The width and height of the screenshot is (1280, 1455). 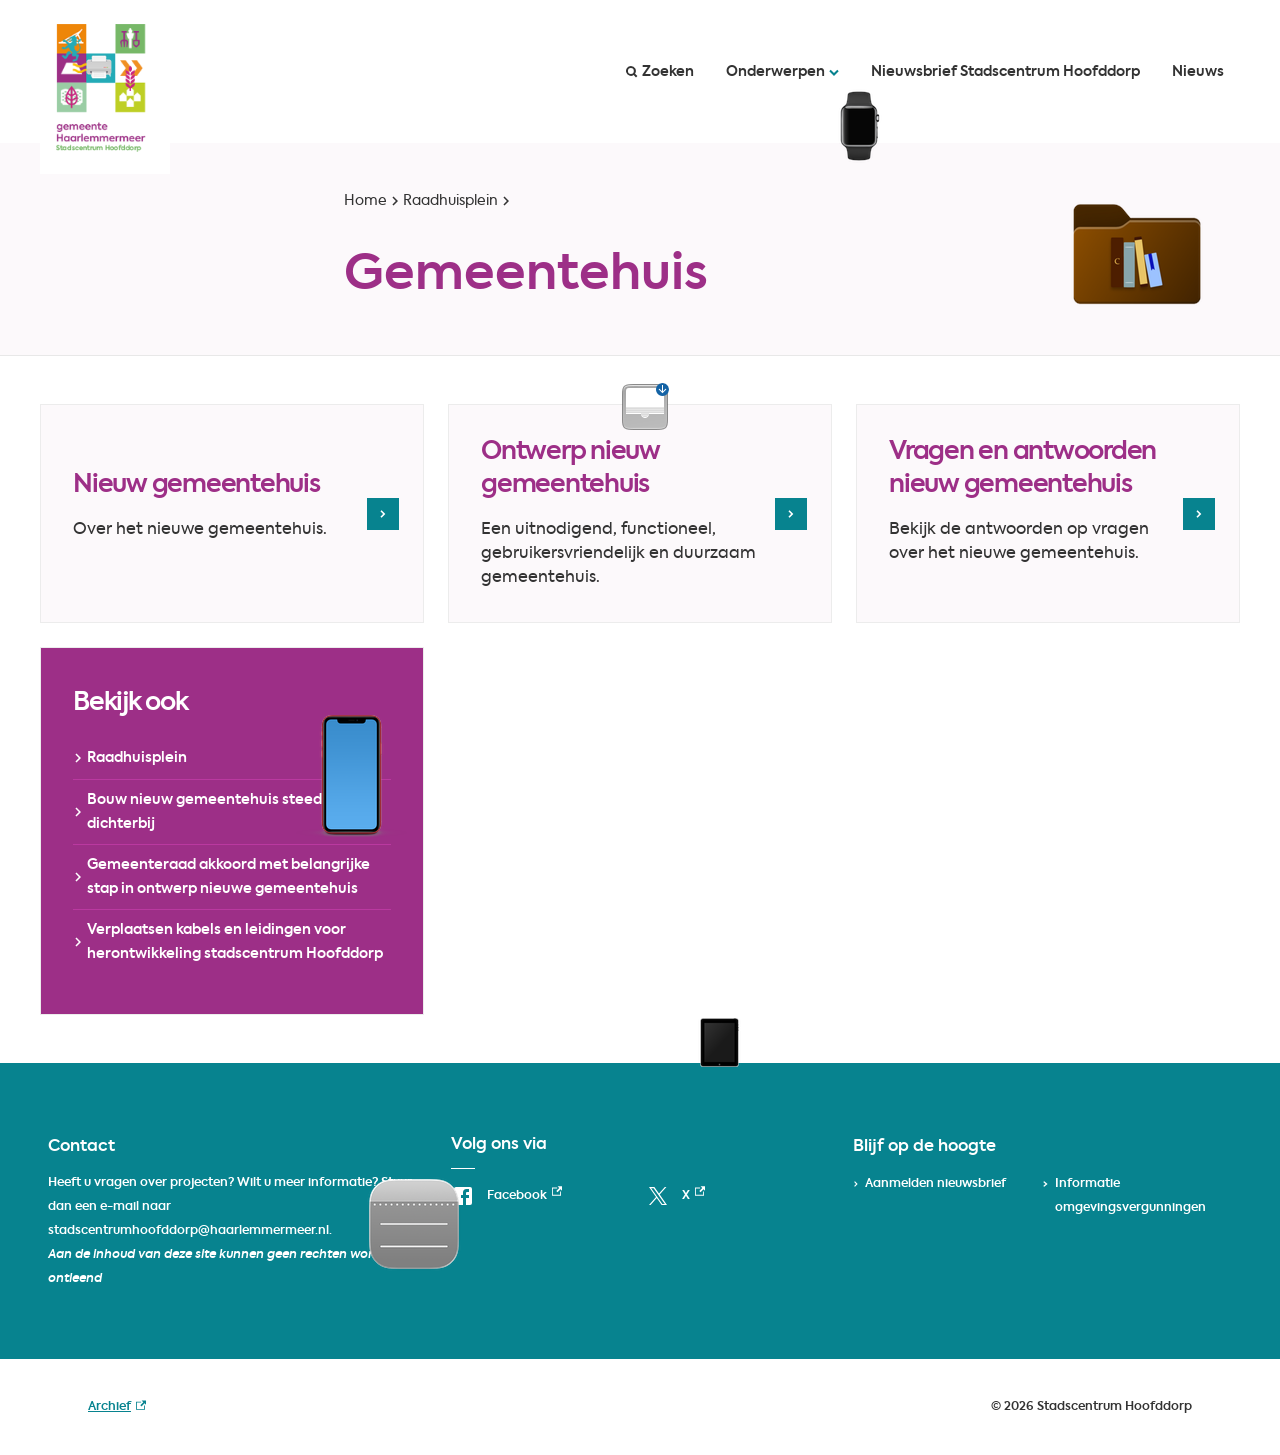 I want to click on iPhone 11 device icon, so click(x=351, y=776).